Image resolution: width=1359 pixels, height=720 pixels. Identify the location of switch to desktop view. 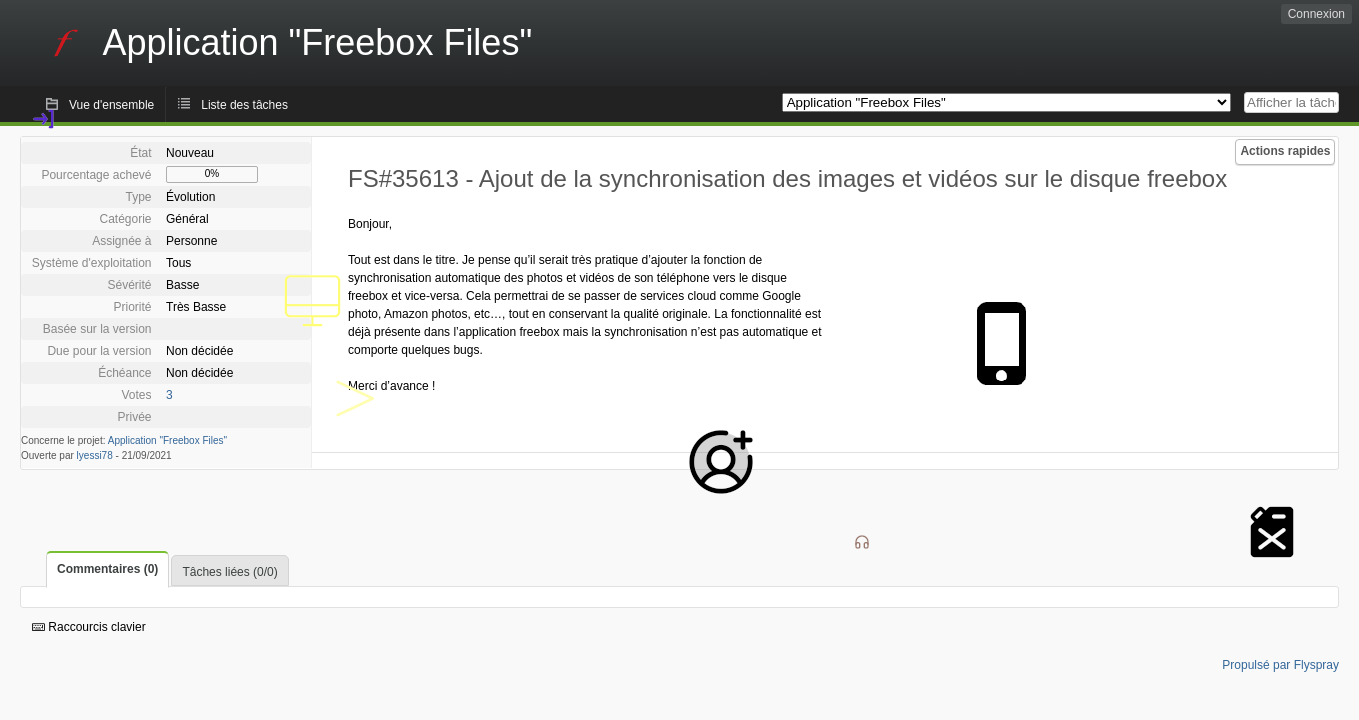
(312, 298).